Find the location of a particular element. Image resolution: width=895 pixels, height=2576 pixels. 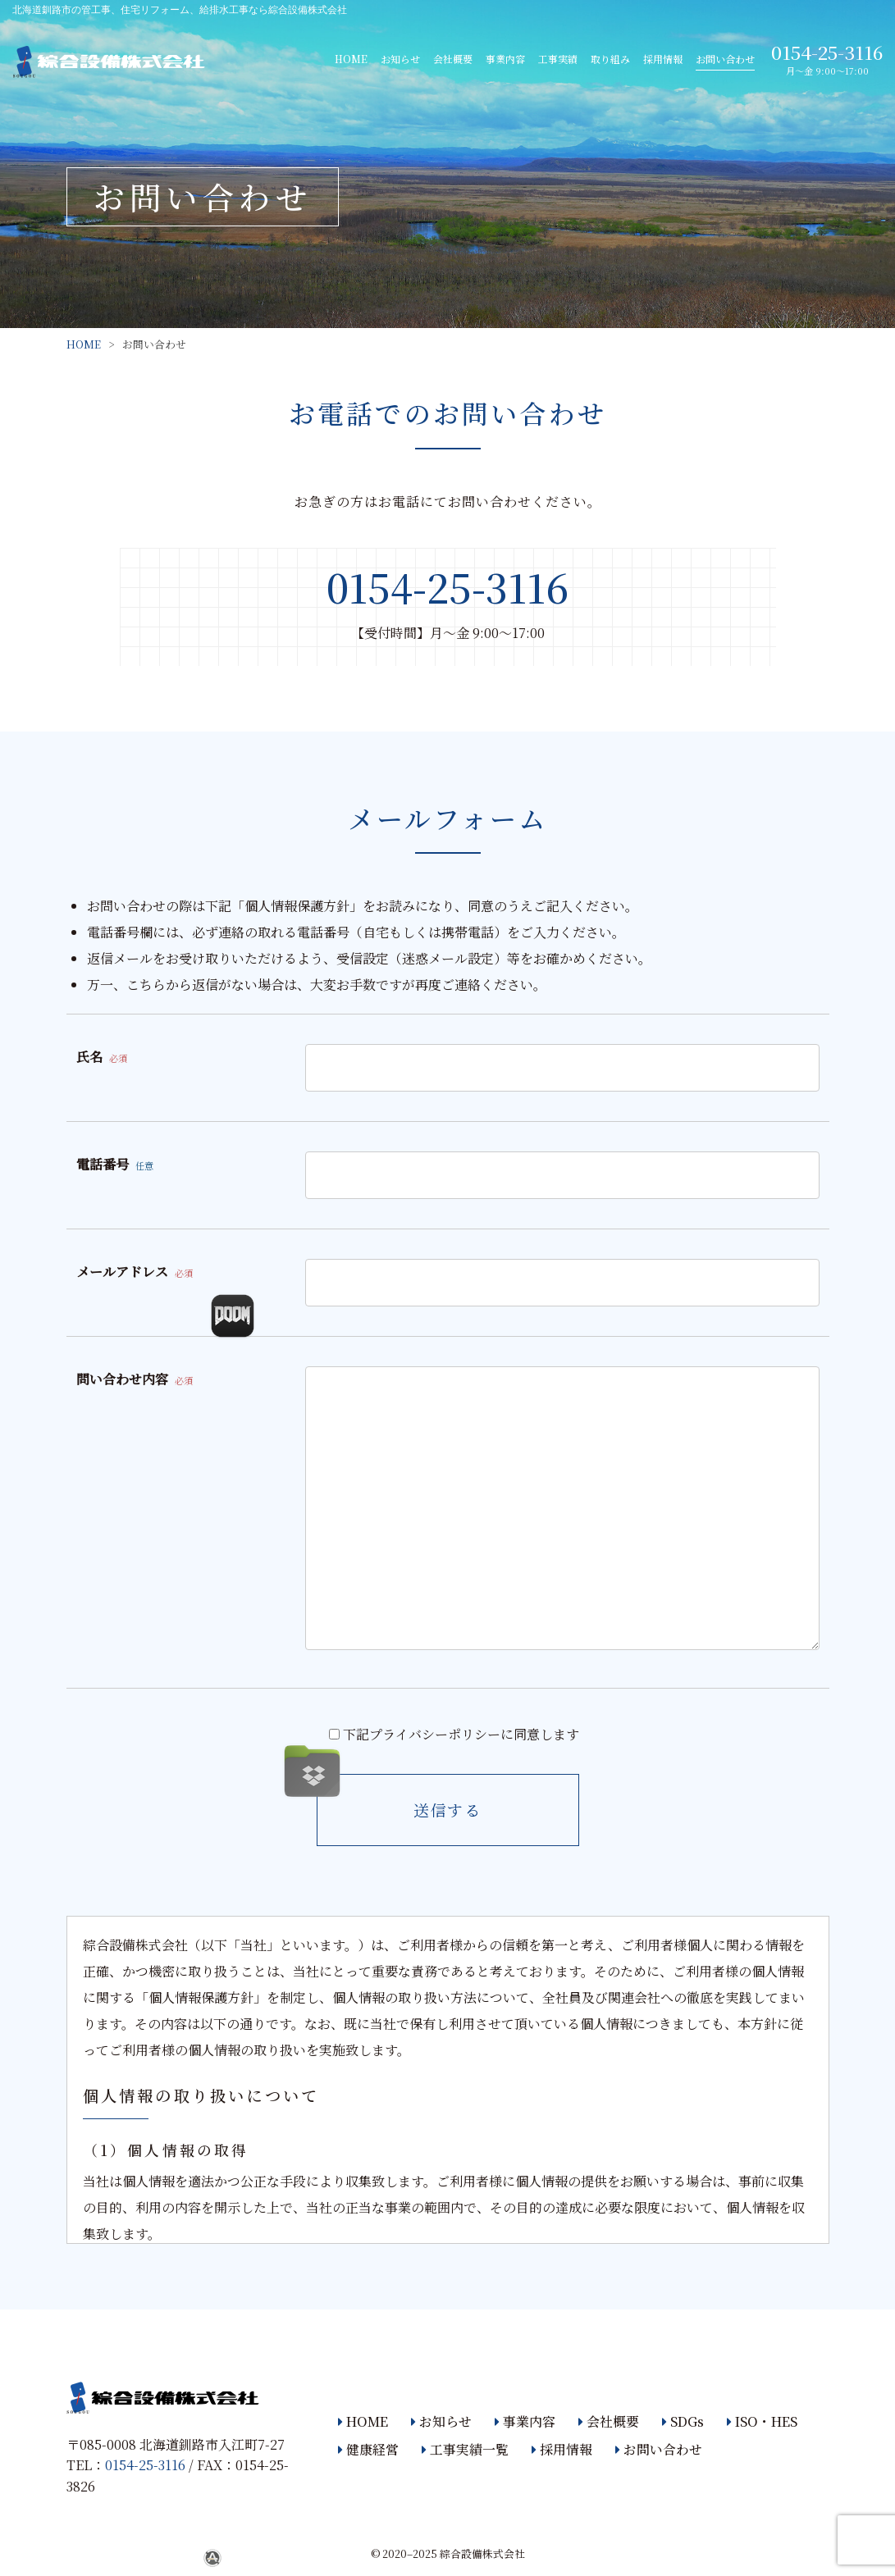

open your dropbox folder is located at coordinates (312, 1771).